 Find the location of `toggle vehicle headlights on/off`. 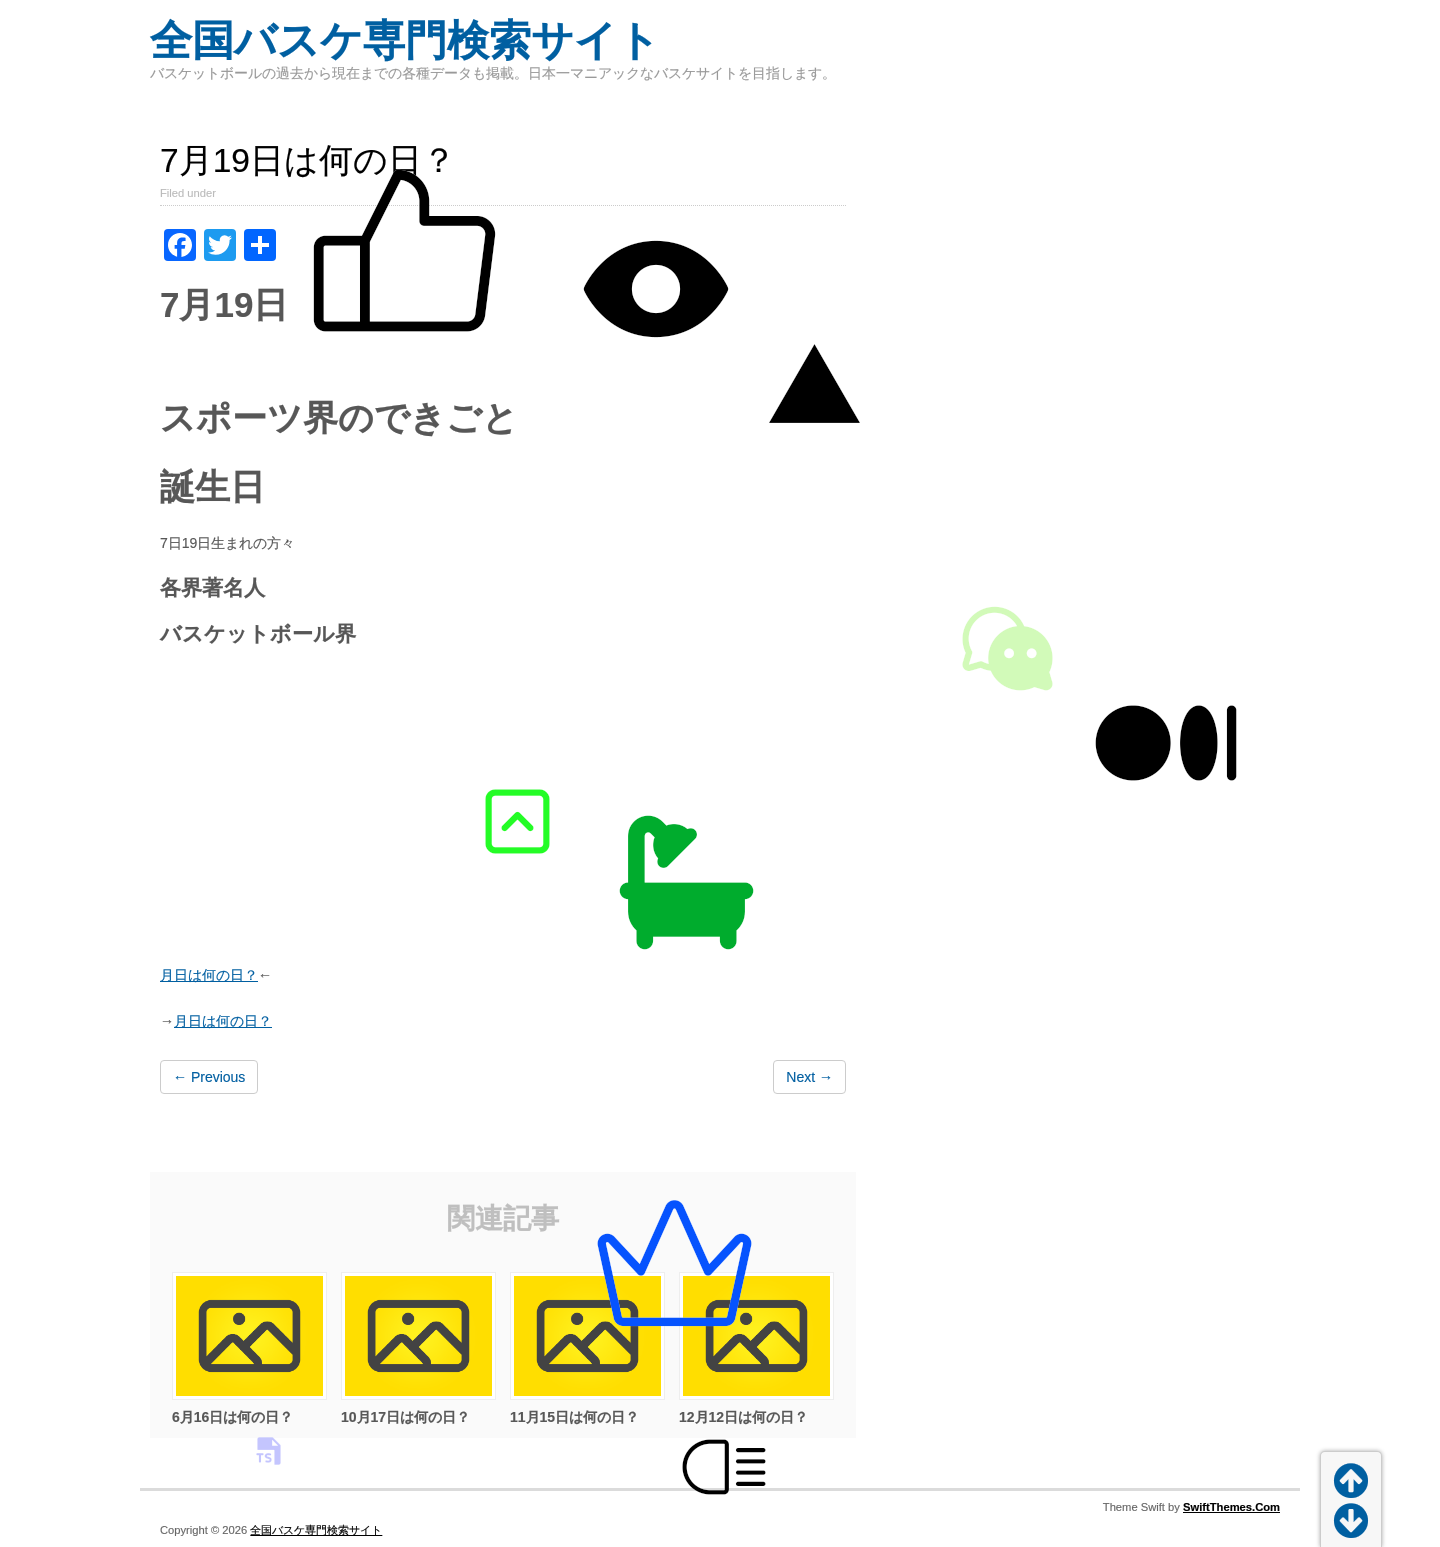

toggle vehicle headlights on/off is located at coordinates (724, 1467).